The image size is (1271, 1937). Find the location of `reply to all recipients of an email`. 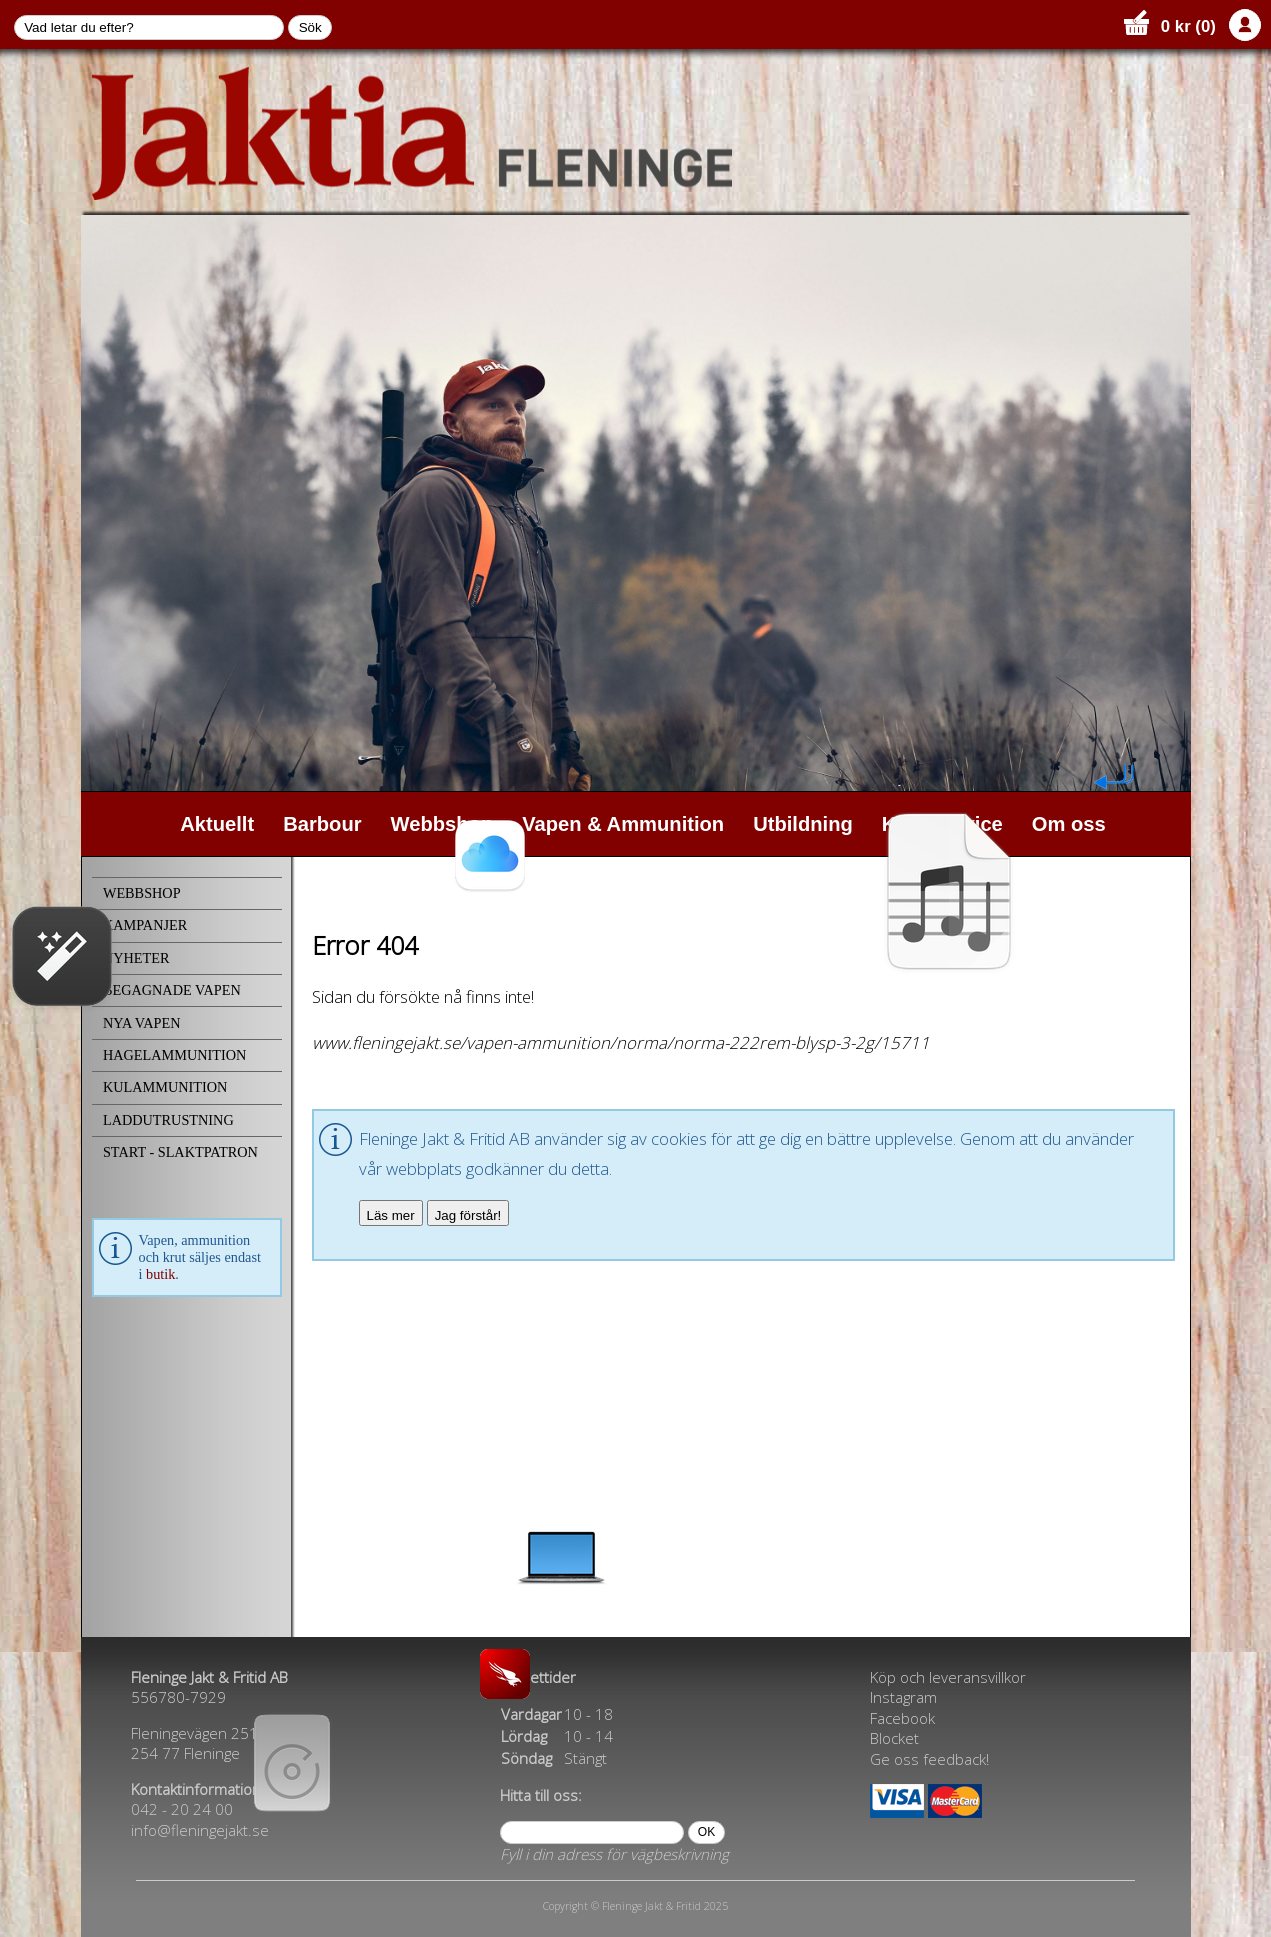

reply to all recipients of an email is located at coordinates (1113, 774).